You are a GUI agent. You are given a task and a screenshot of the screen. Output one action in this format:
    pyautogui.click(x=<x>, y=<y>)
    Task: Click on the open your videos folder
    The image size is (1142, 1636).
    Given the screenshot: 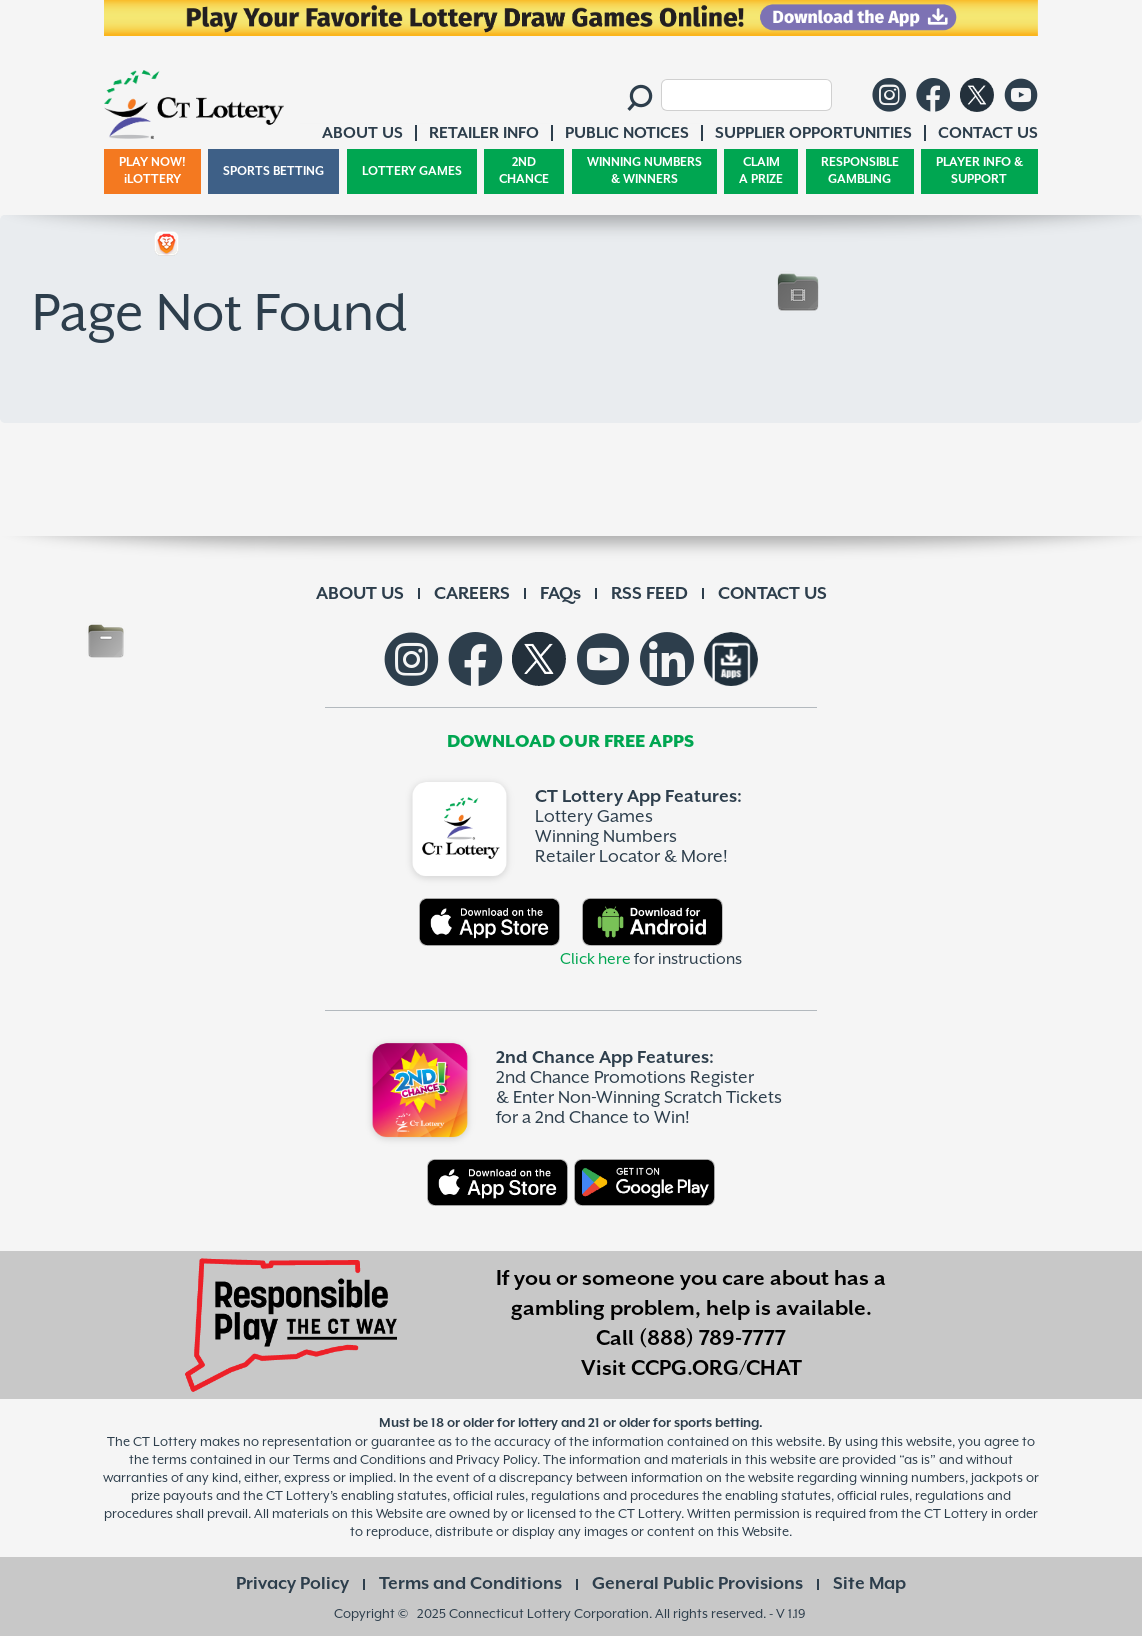 What is the action you would take?
    pyautogui.click(x=798, y=292)
    